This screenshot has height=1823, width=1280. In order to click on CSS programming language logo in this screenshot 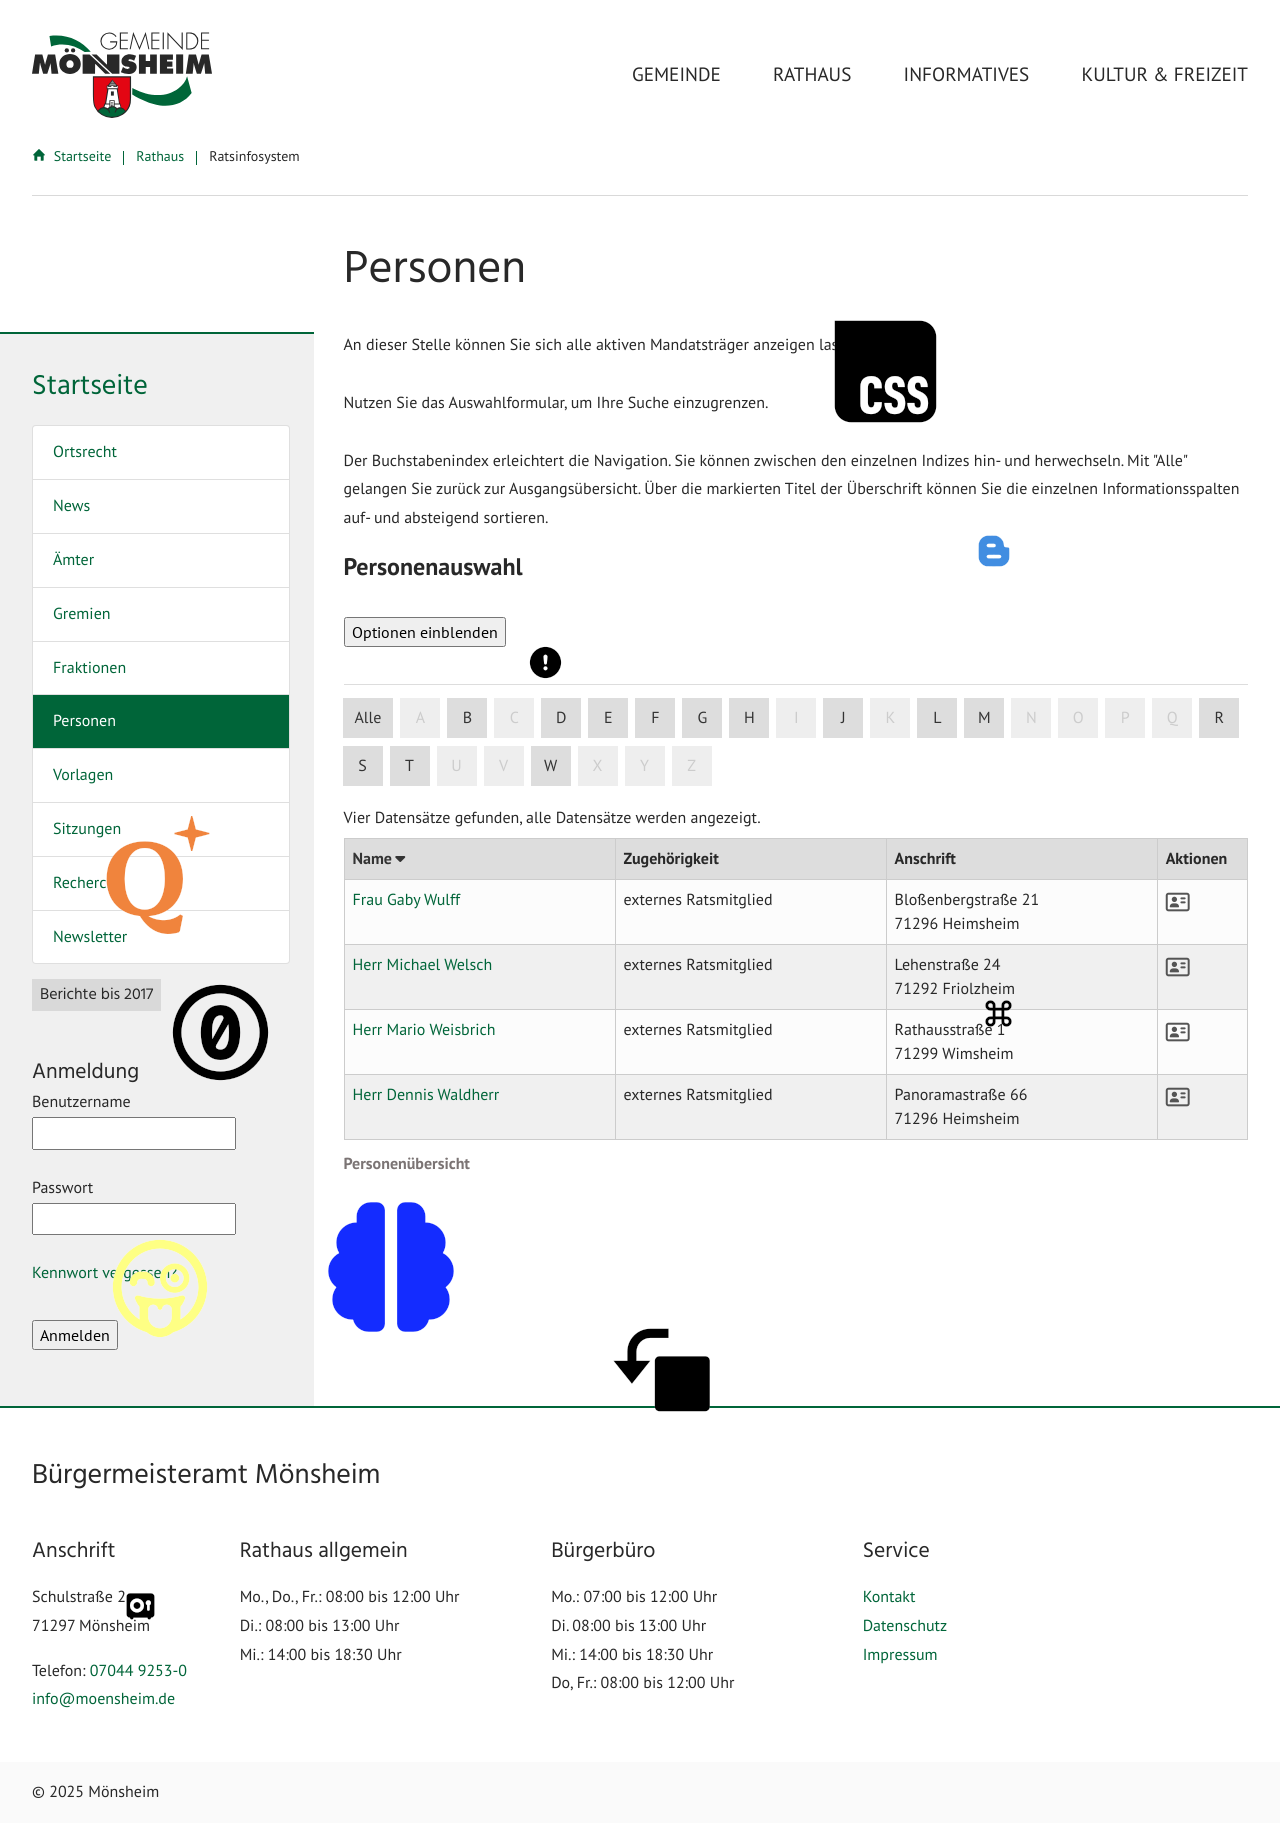, I will do `click(885, 371)`.